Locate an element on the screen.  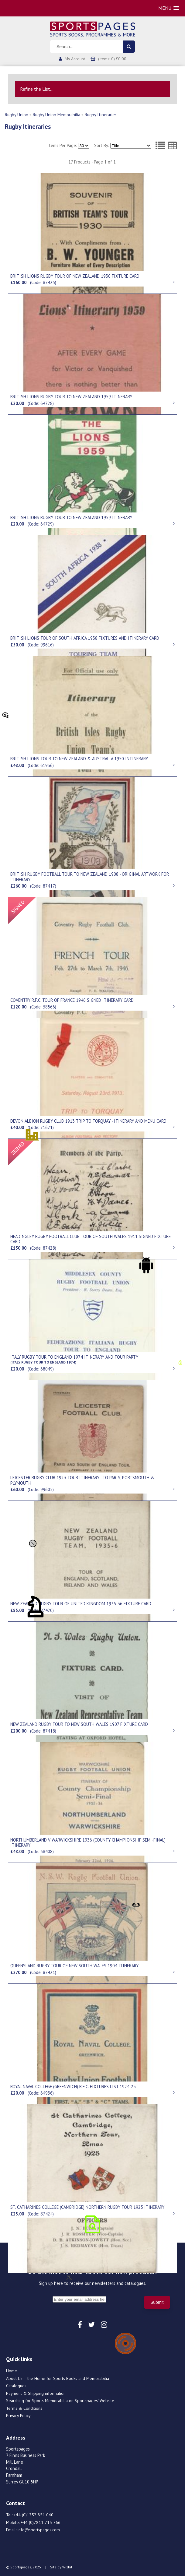
view city or urban location is located at coordinates (32, 1135).